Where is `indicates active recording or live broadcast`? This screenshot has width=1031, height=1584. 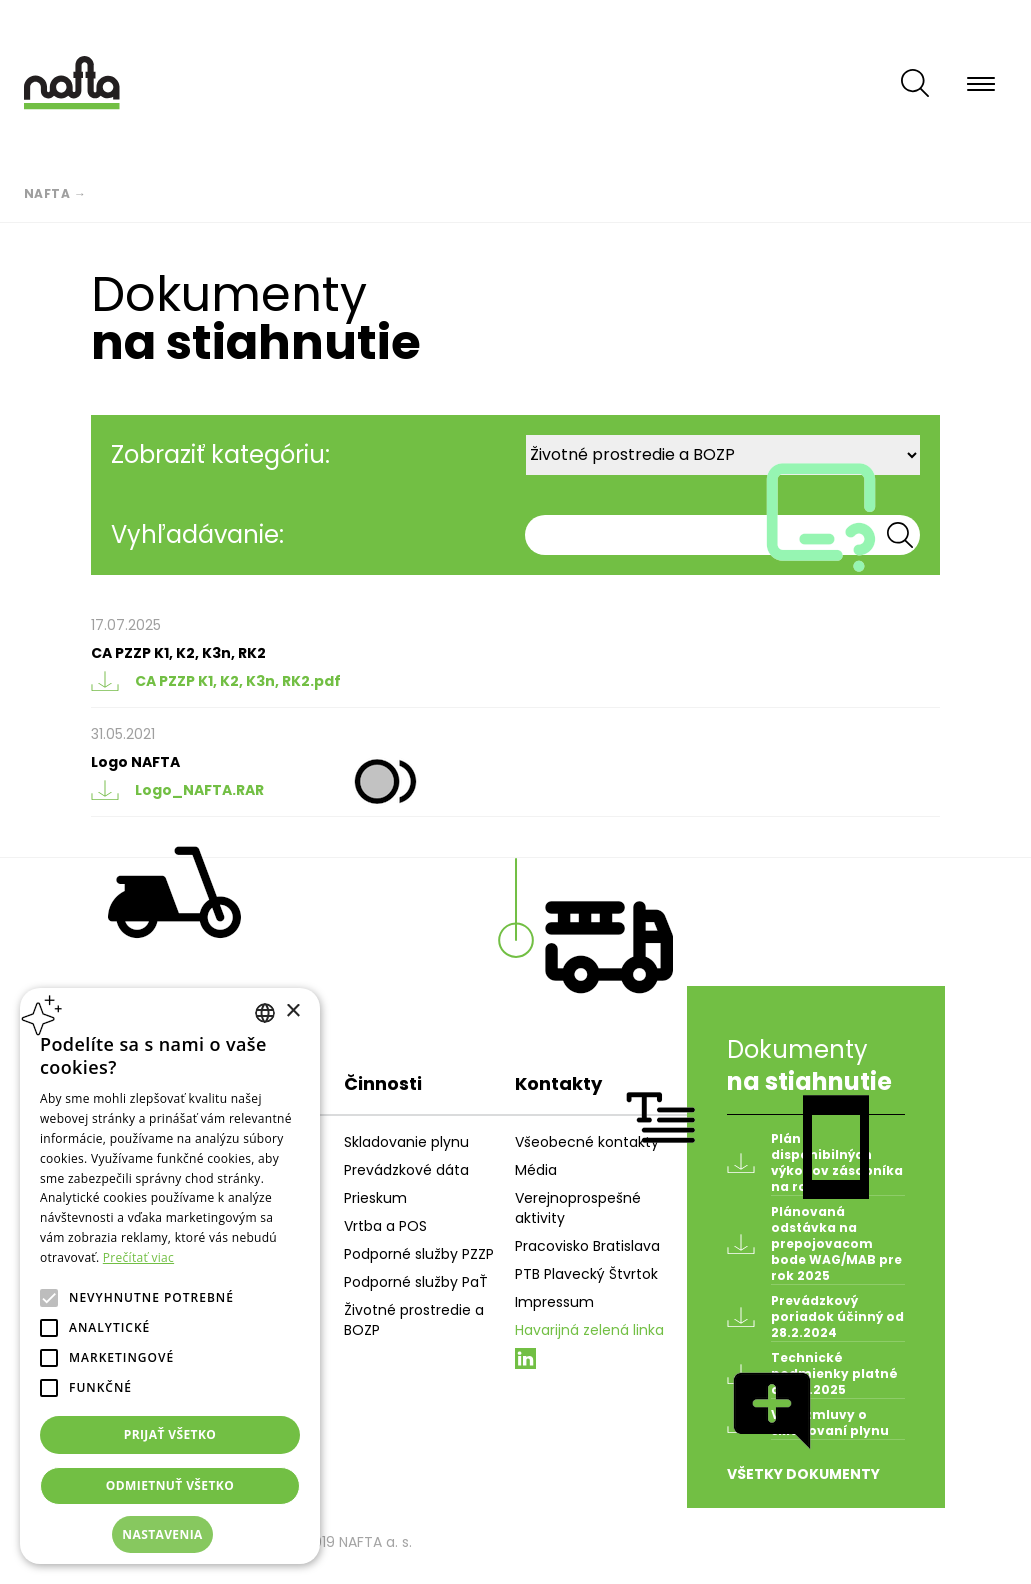 indicates active recording or live broadcast is located at coordinates (385, 781).